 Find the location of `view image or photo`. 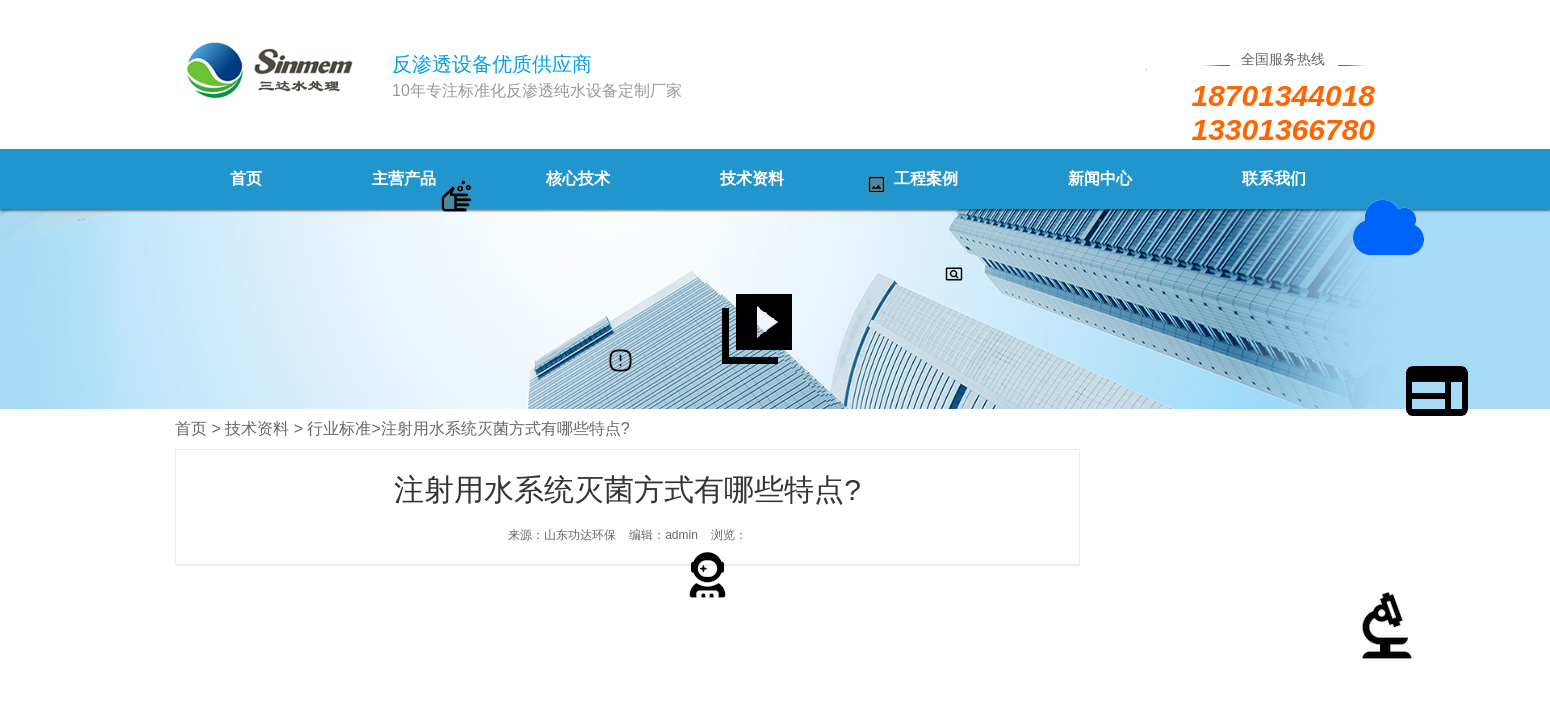

view image or photo is located at coordinates (876, 184).